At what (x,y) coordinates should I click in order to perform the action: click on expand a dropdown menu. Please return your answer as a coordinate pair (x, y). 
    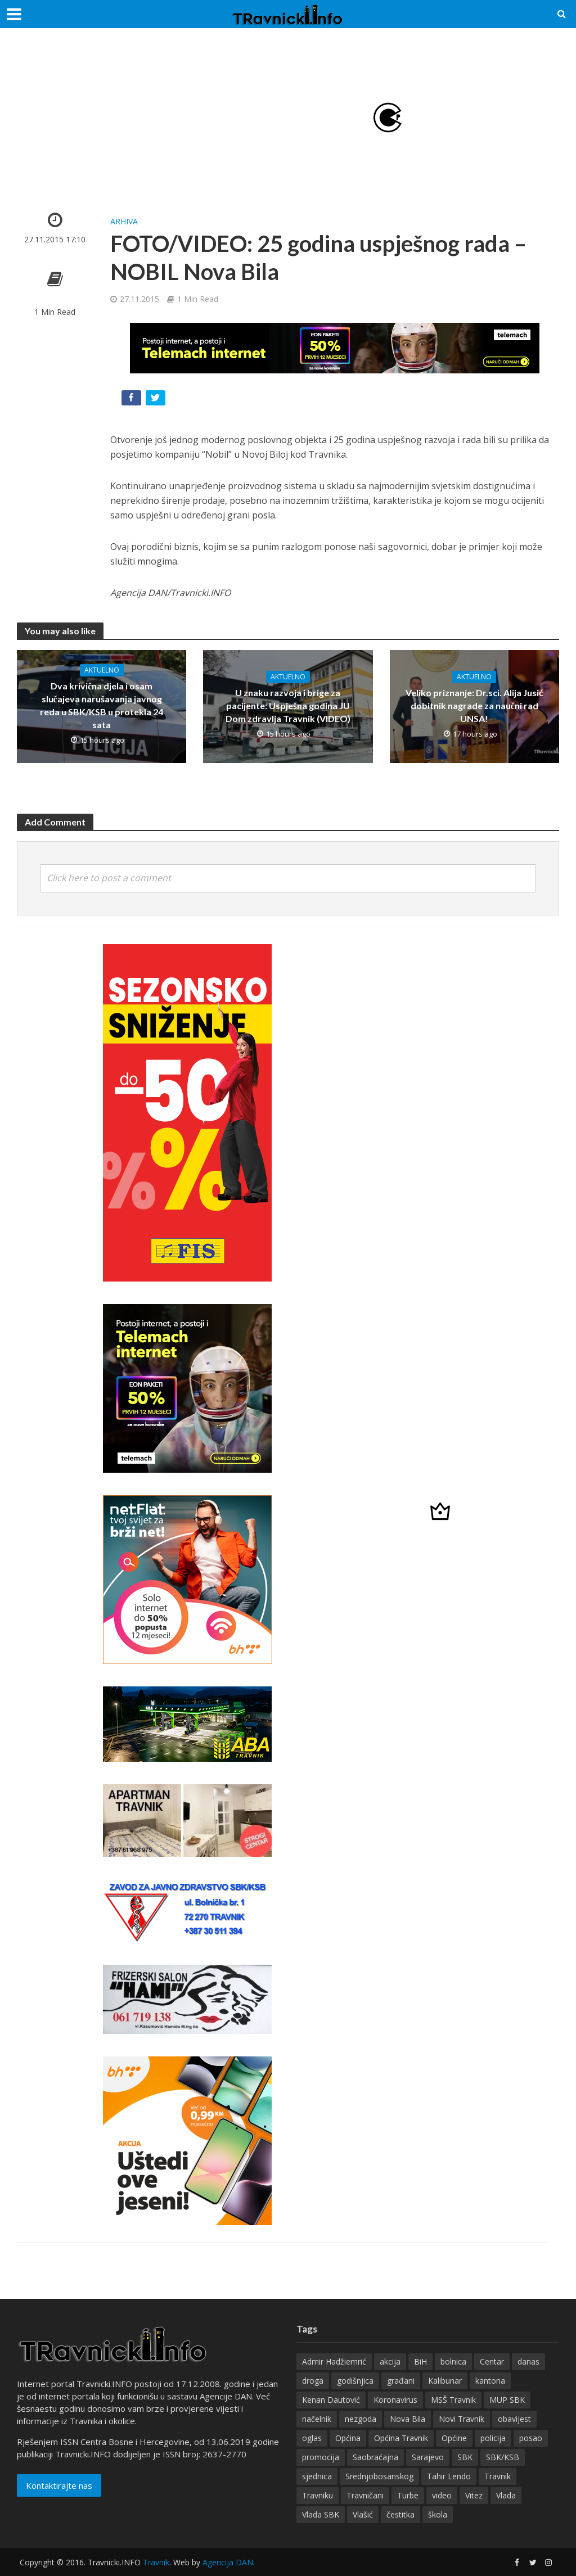
    Looking at the image, I should click on (32, 654).